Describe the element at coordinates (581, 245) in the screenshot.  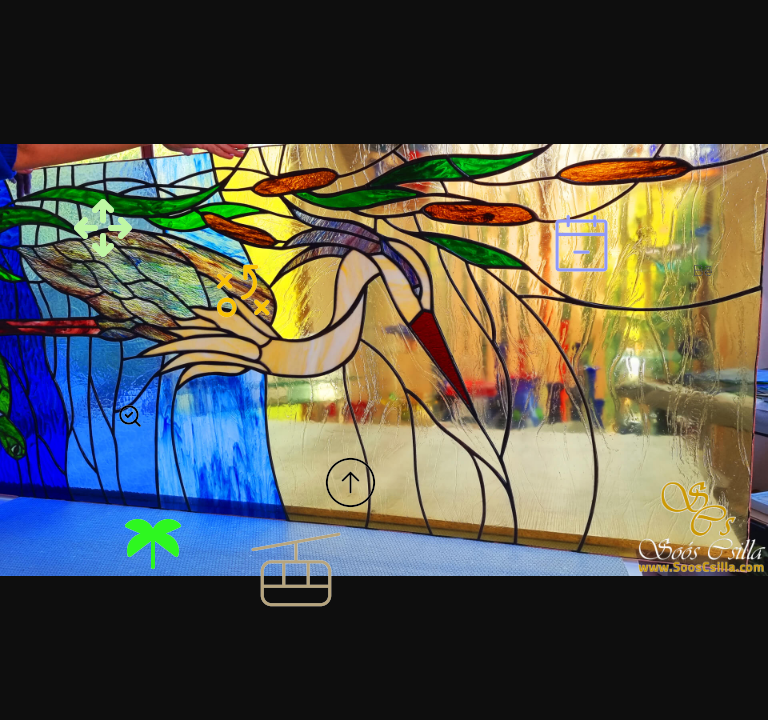
I see `remove an event from your calendar` at that location.